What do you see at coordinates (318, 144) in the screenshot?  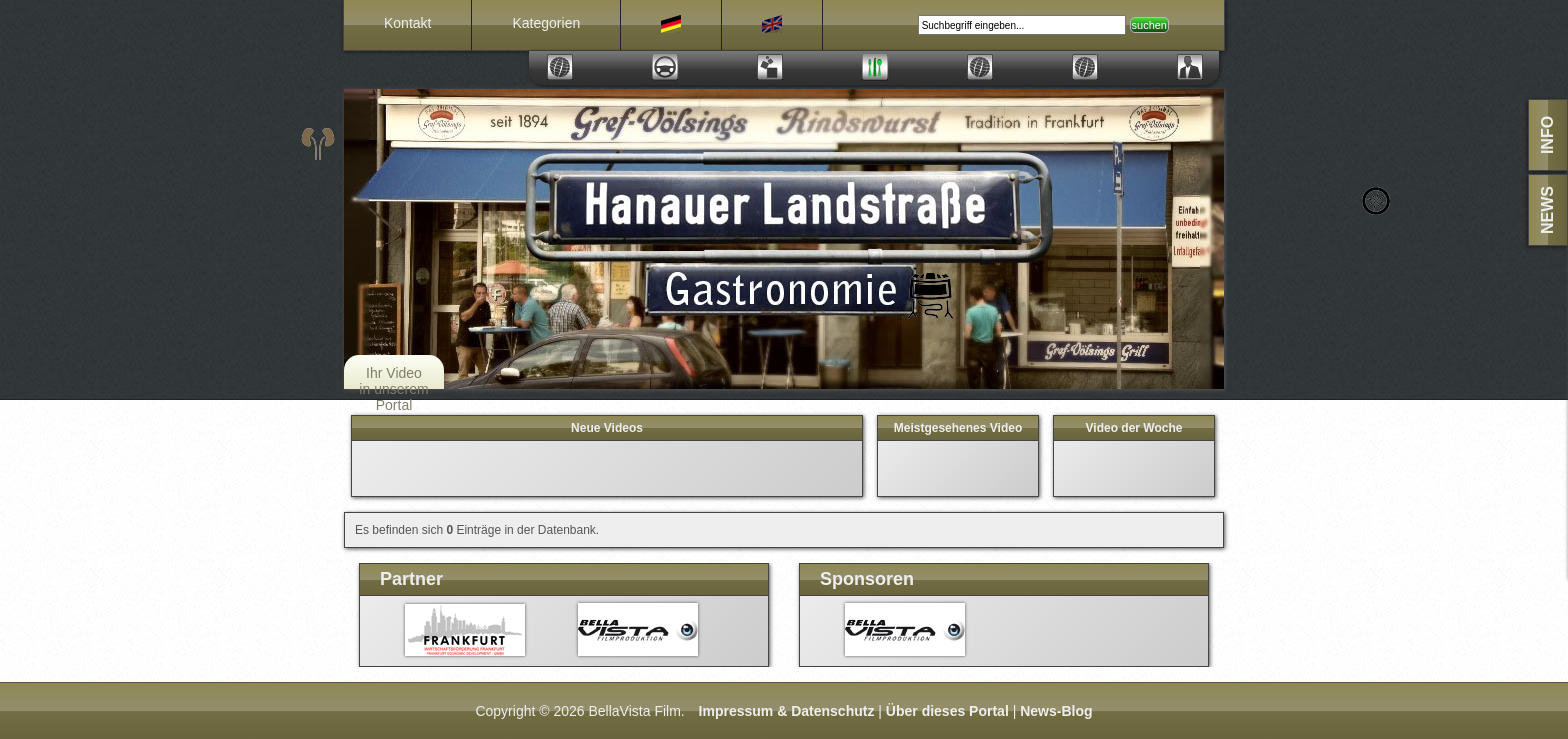 I see `view kidney health information` at bounding box center [318, 144].